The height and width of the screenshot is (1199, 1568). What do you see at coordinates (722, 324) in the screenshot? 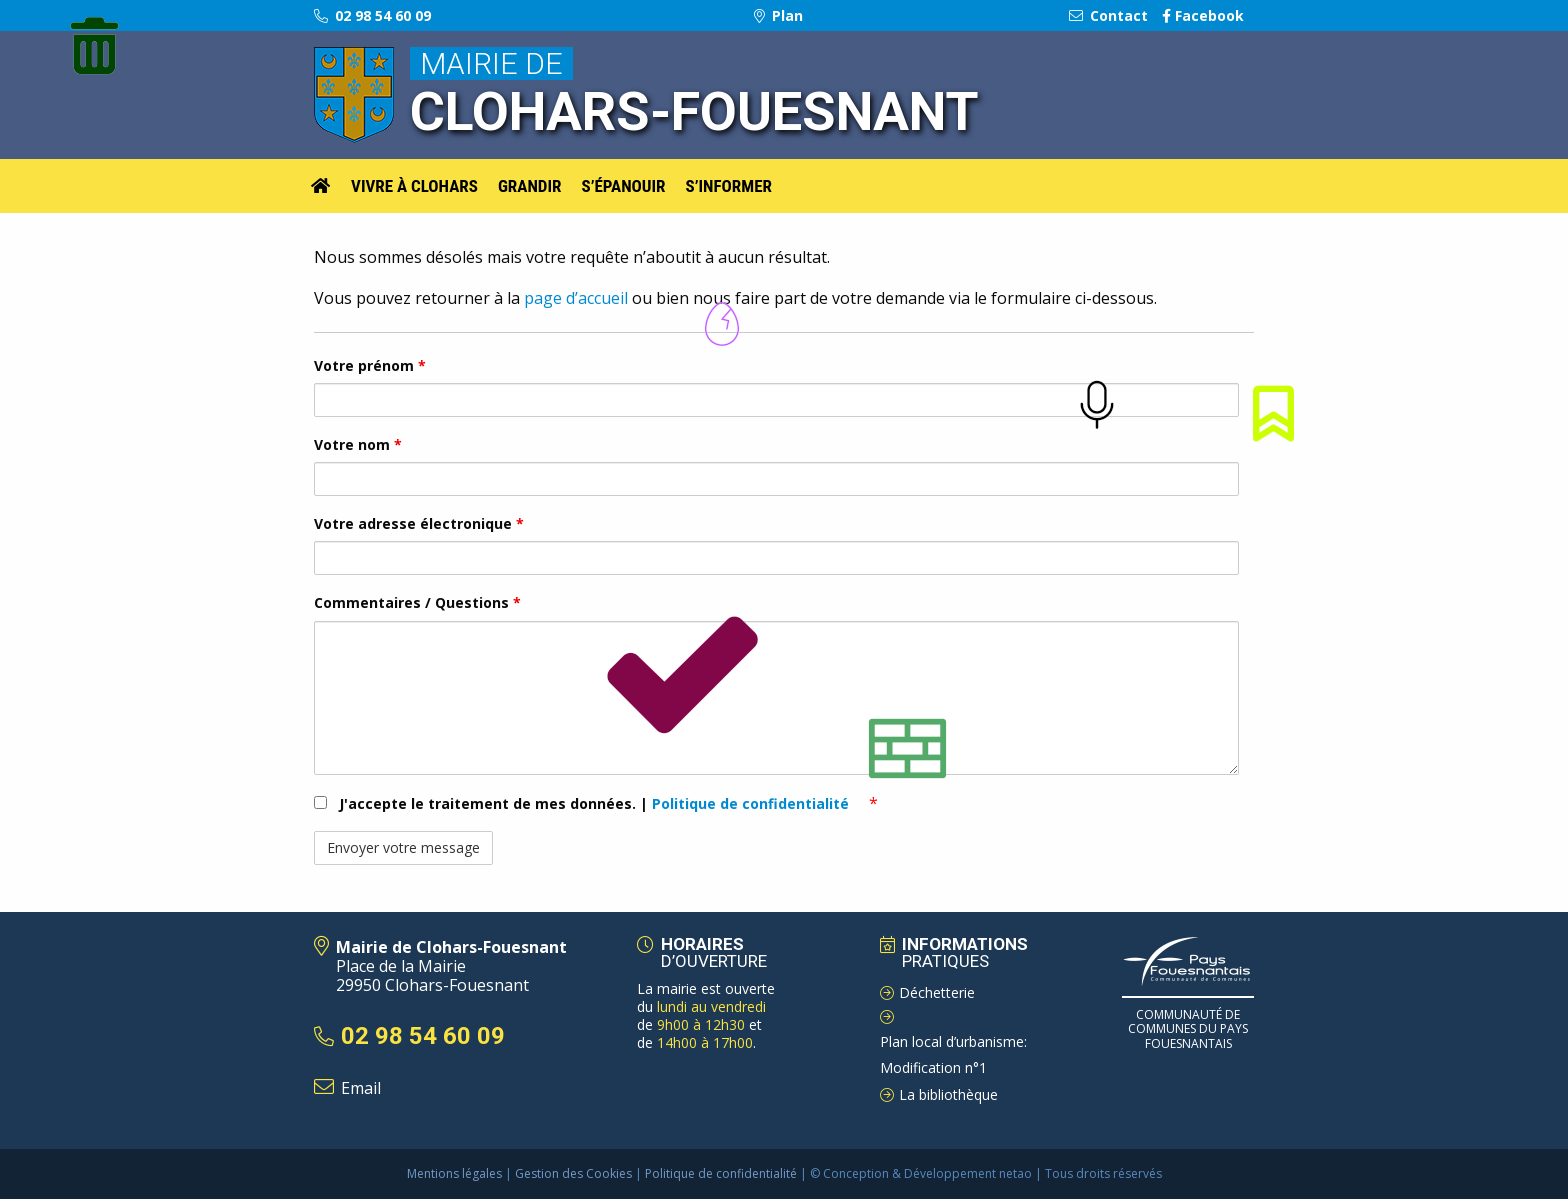
I see `indicates a cracked or broken item` at bounding box center [722, 324].